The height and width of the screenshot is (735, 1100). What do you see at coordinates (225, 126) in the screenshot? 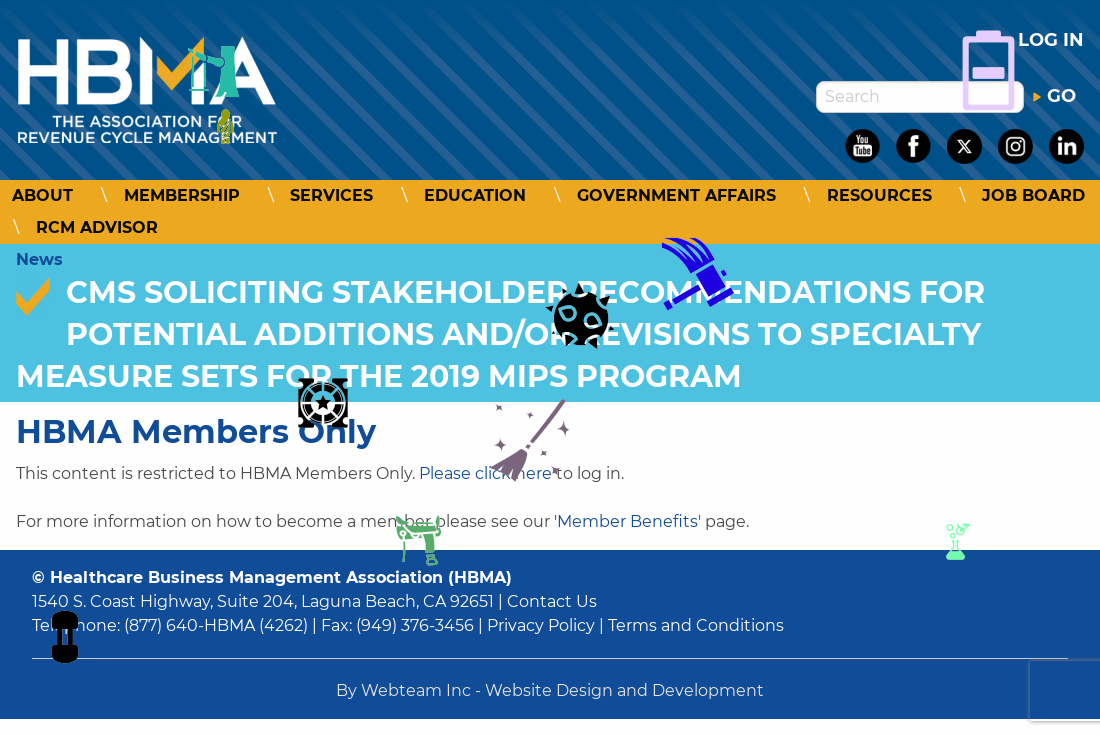
I see `select roman or ancient civilization theme` at bounding box center [225, 126].